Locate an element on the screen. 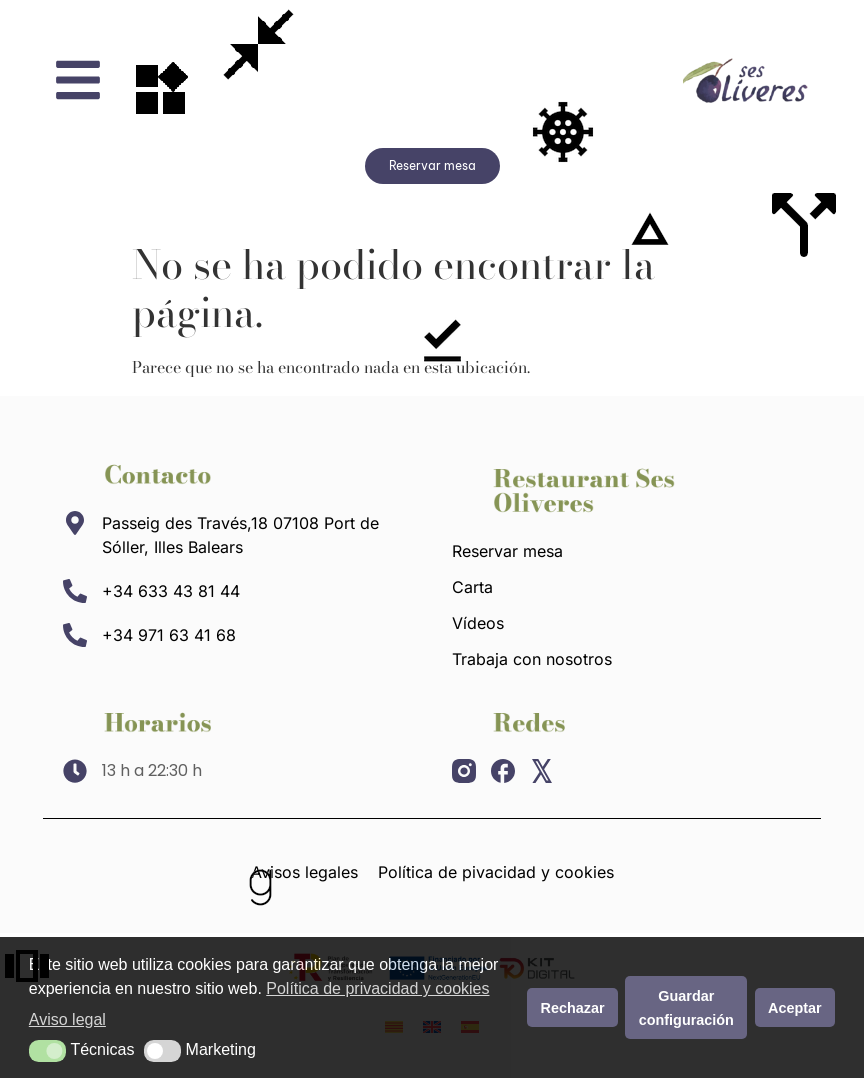 This screenshot has height=1078, width=864. open the goodreads app is located at coordinates (260, 887).